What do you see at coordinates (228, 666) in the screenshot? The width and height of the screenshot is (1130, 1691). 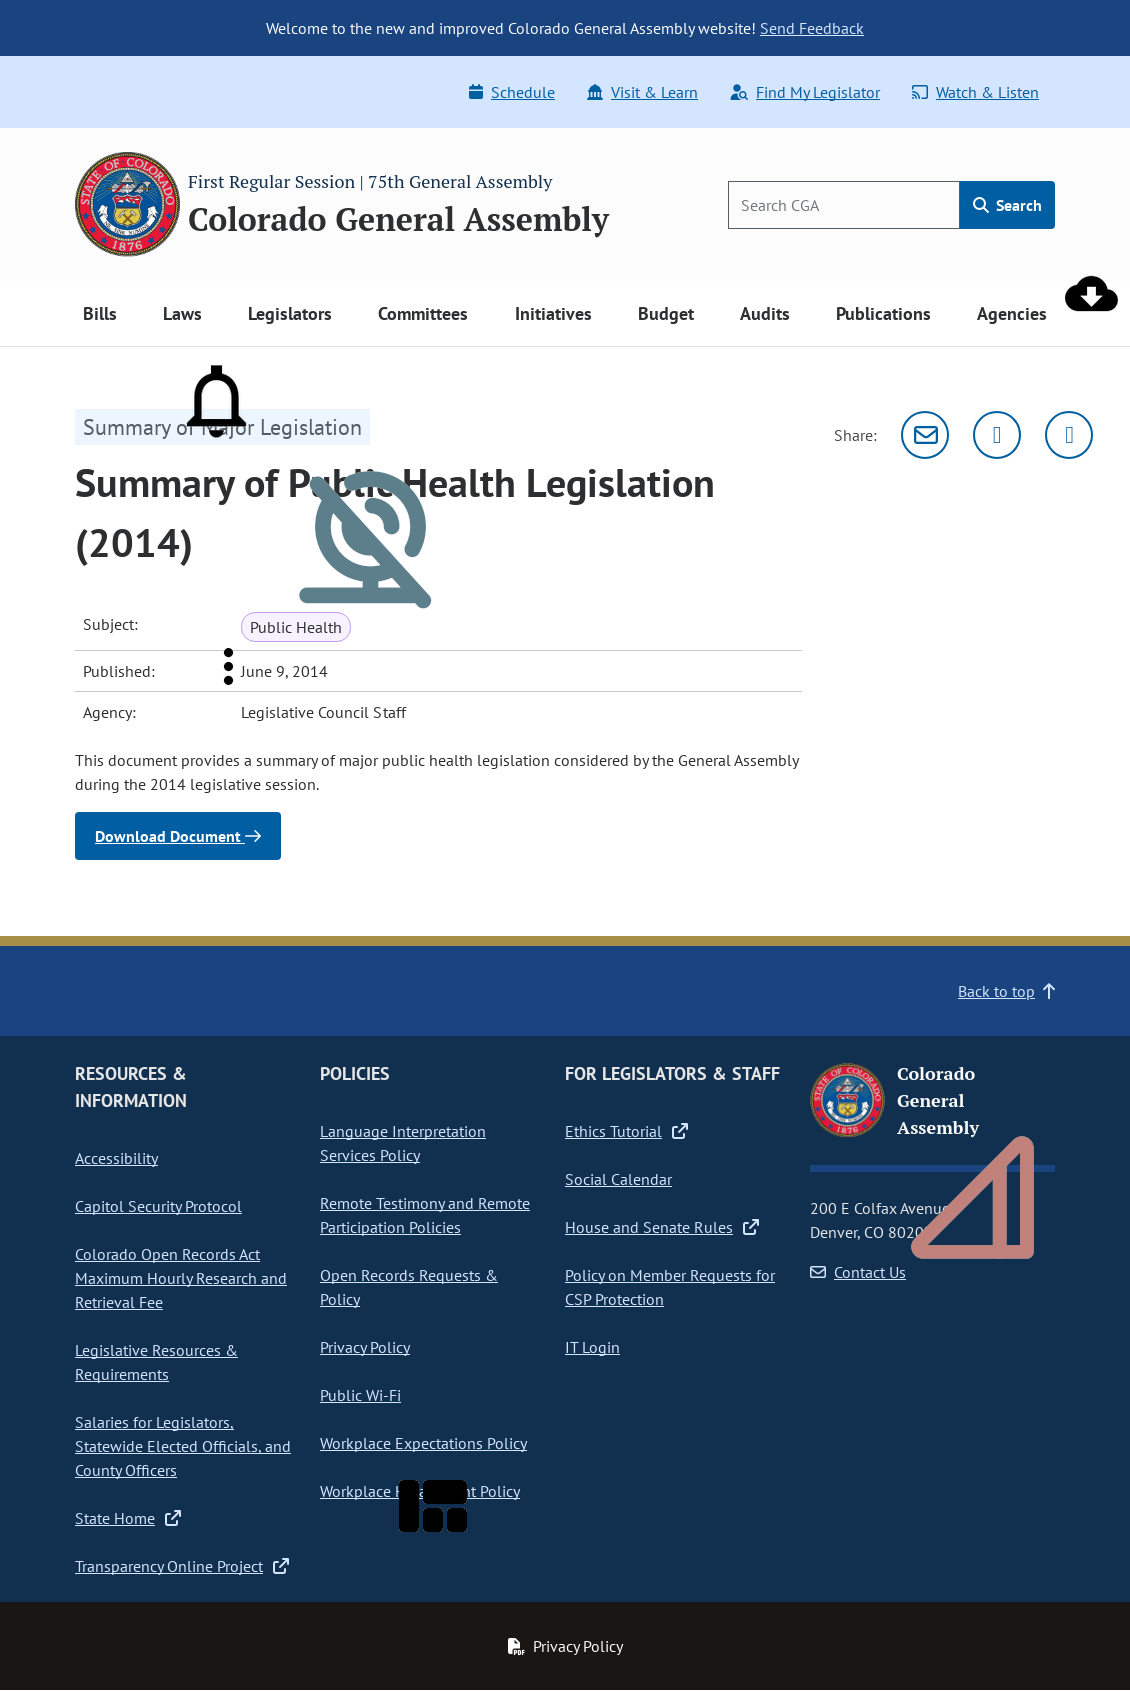 I see `open more options menu` at bounding box center [228, 666].